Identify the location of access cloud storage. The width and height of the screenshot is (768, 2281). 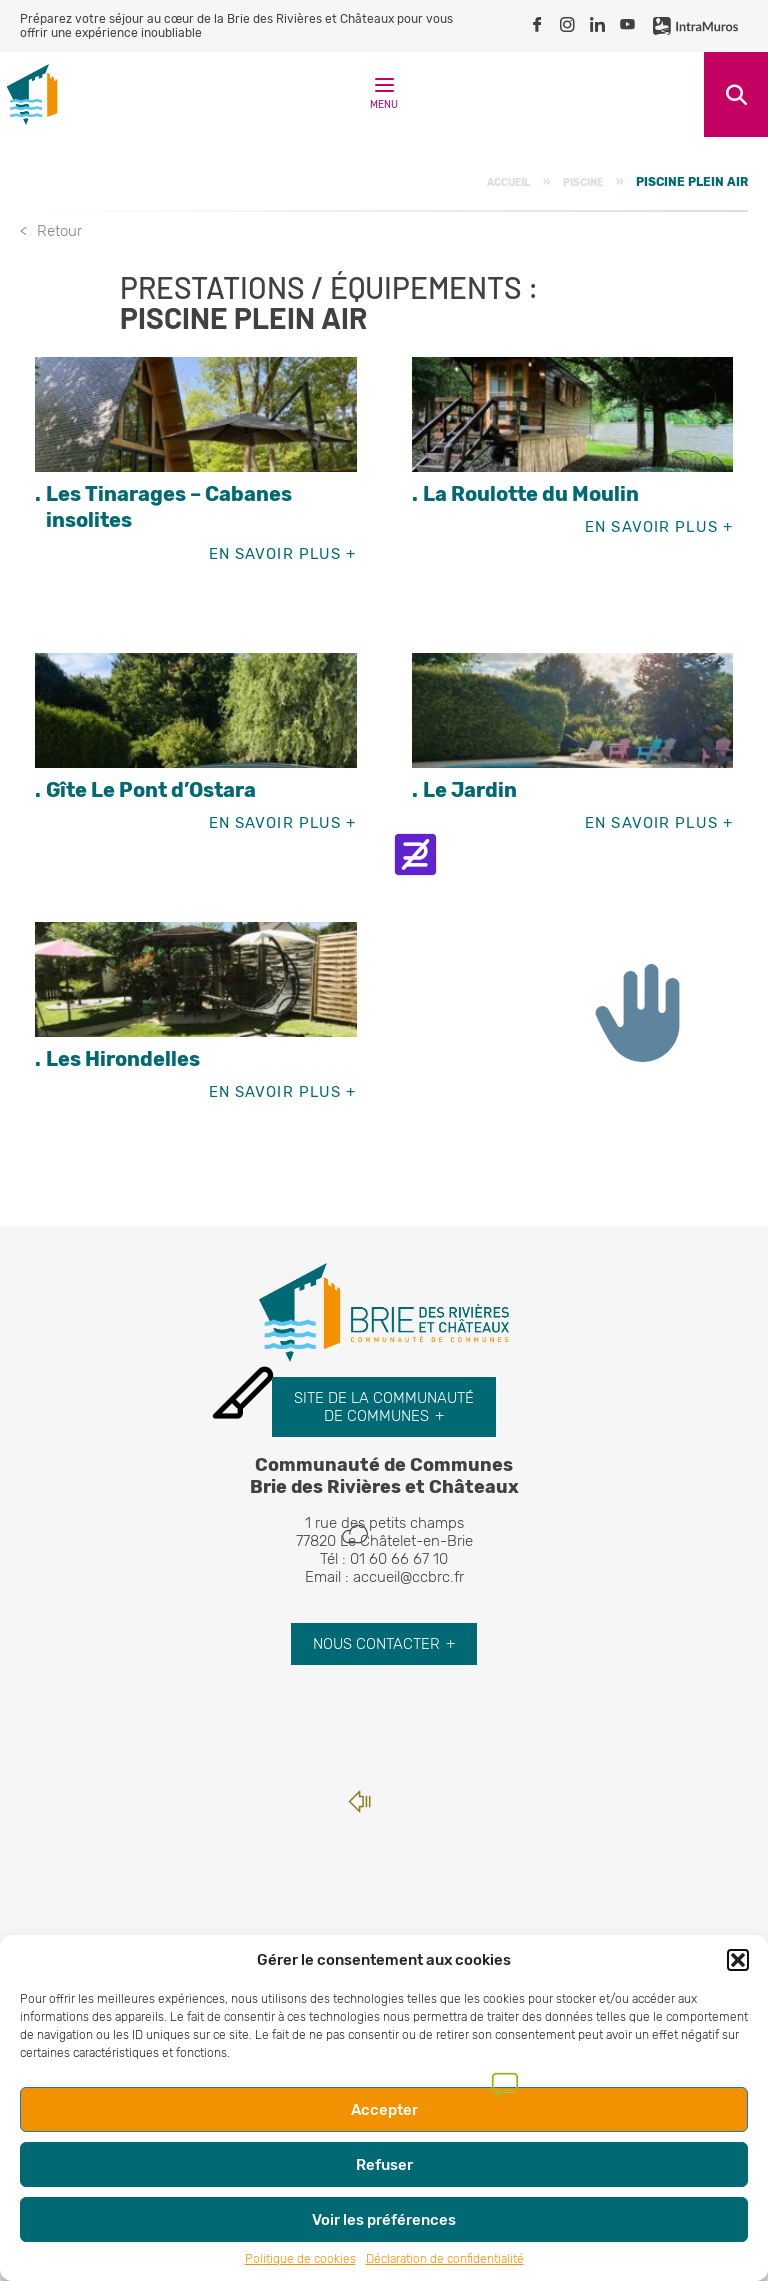
(355, 1534).